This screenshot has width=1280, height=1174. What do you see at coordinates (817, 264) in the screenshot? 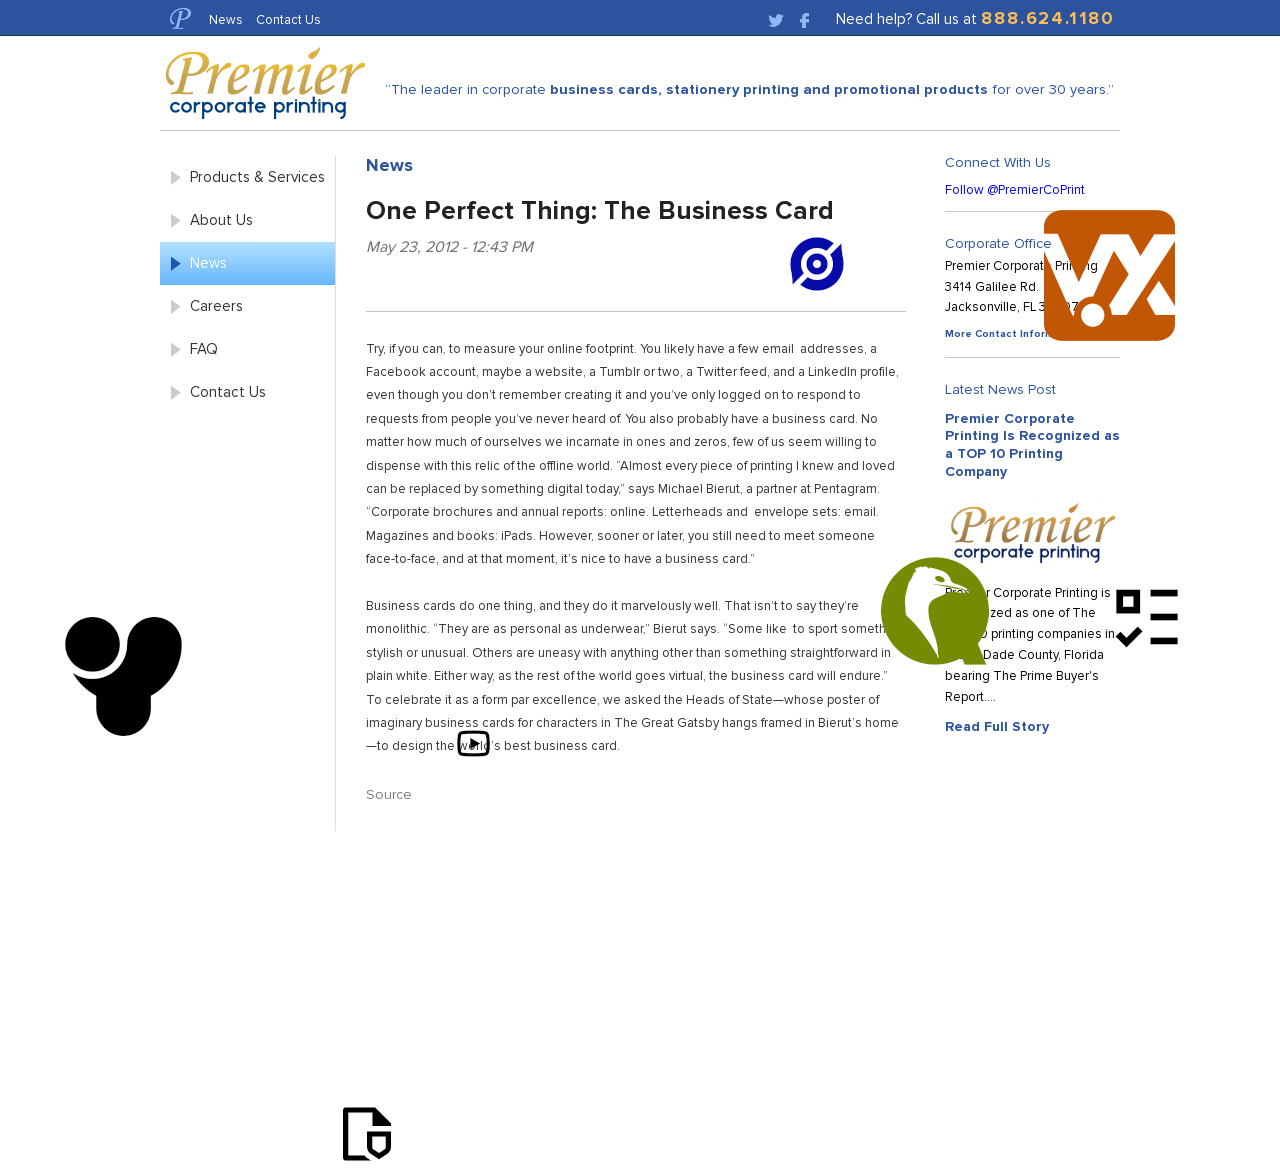
I see `launch honor of kings game` at bounding box center [817, 264].